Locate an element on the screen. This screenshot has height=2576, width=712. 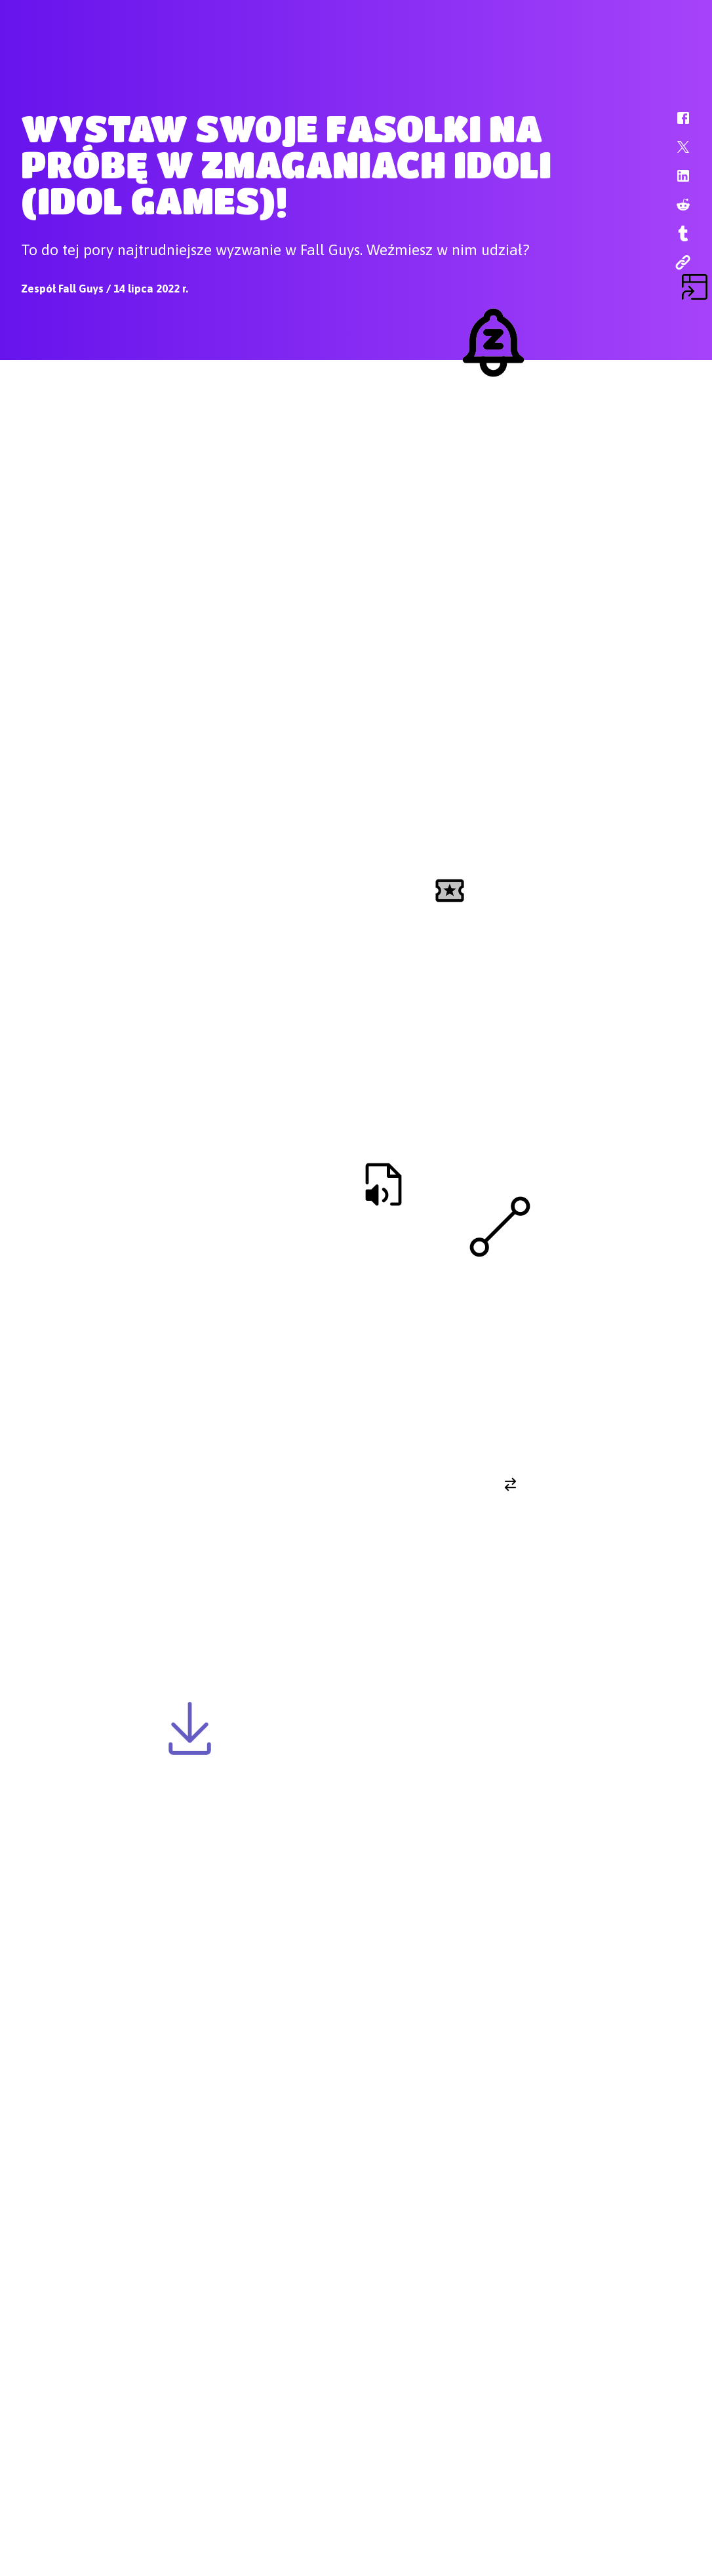
snooze notifications is located at coordinates (493, 342).